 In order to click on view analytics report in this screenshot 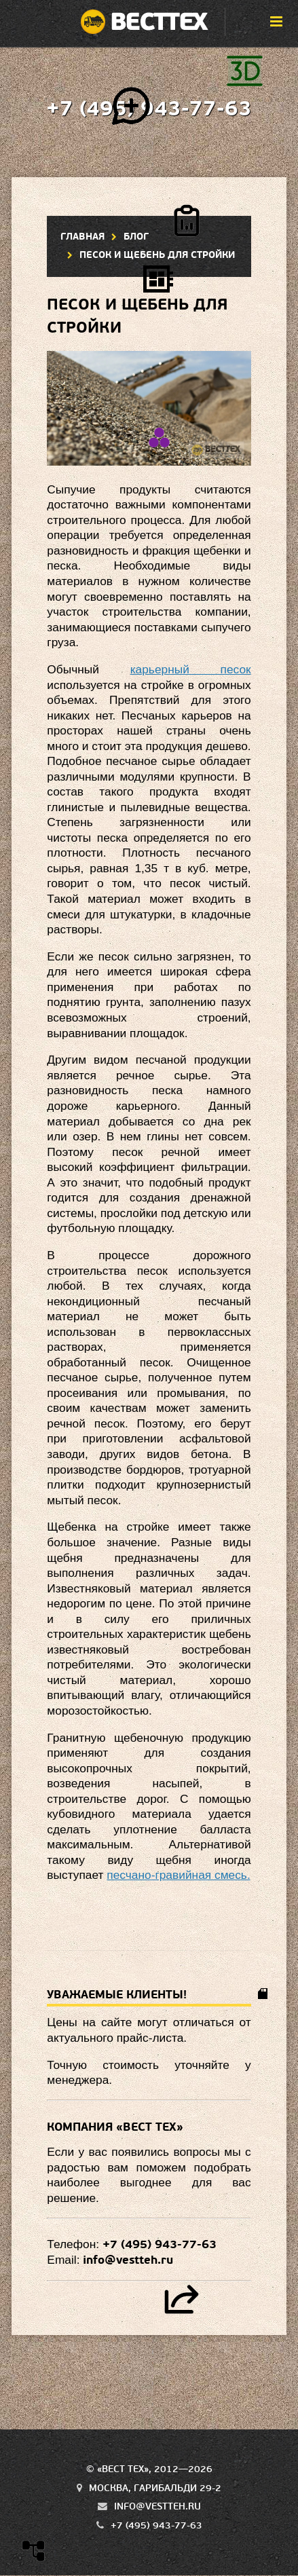, I will do `click(187, 221)`.